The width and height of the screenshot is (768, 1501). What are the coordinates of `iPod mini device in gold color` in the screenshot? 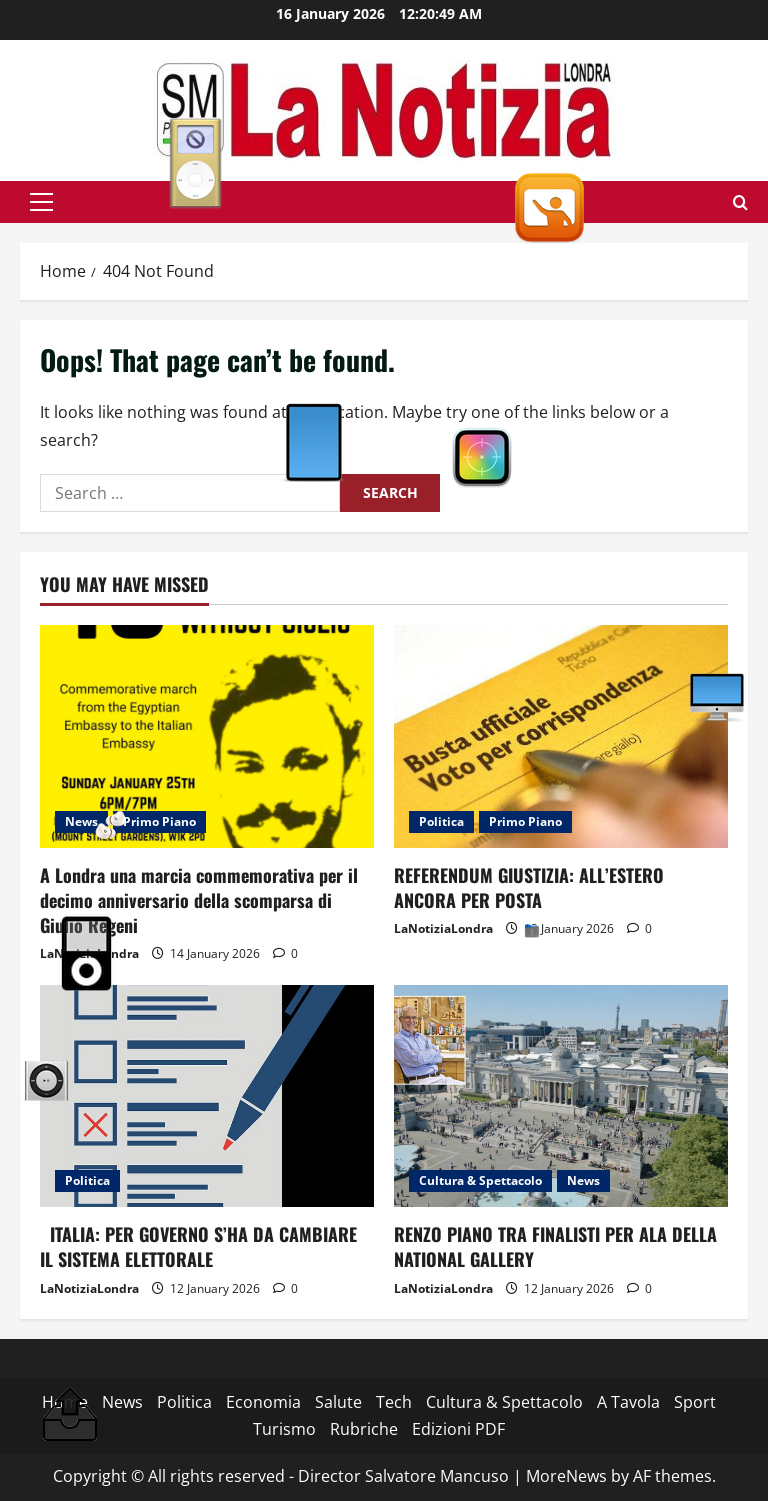 It's located at (195, 163).